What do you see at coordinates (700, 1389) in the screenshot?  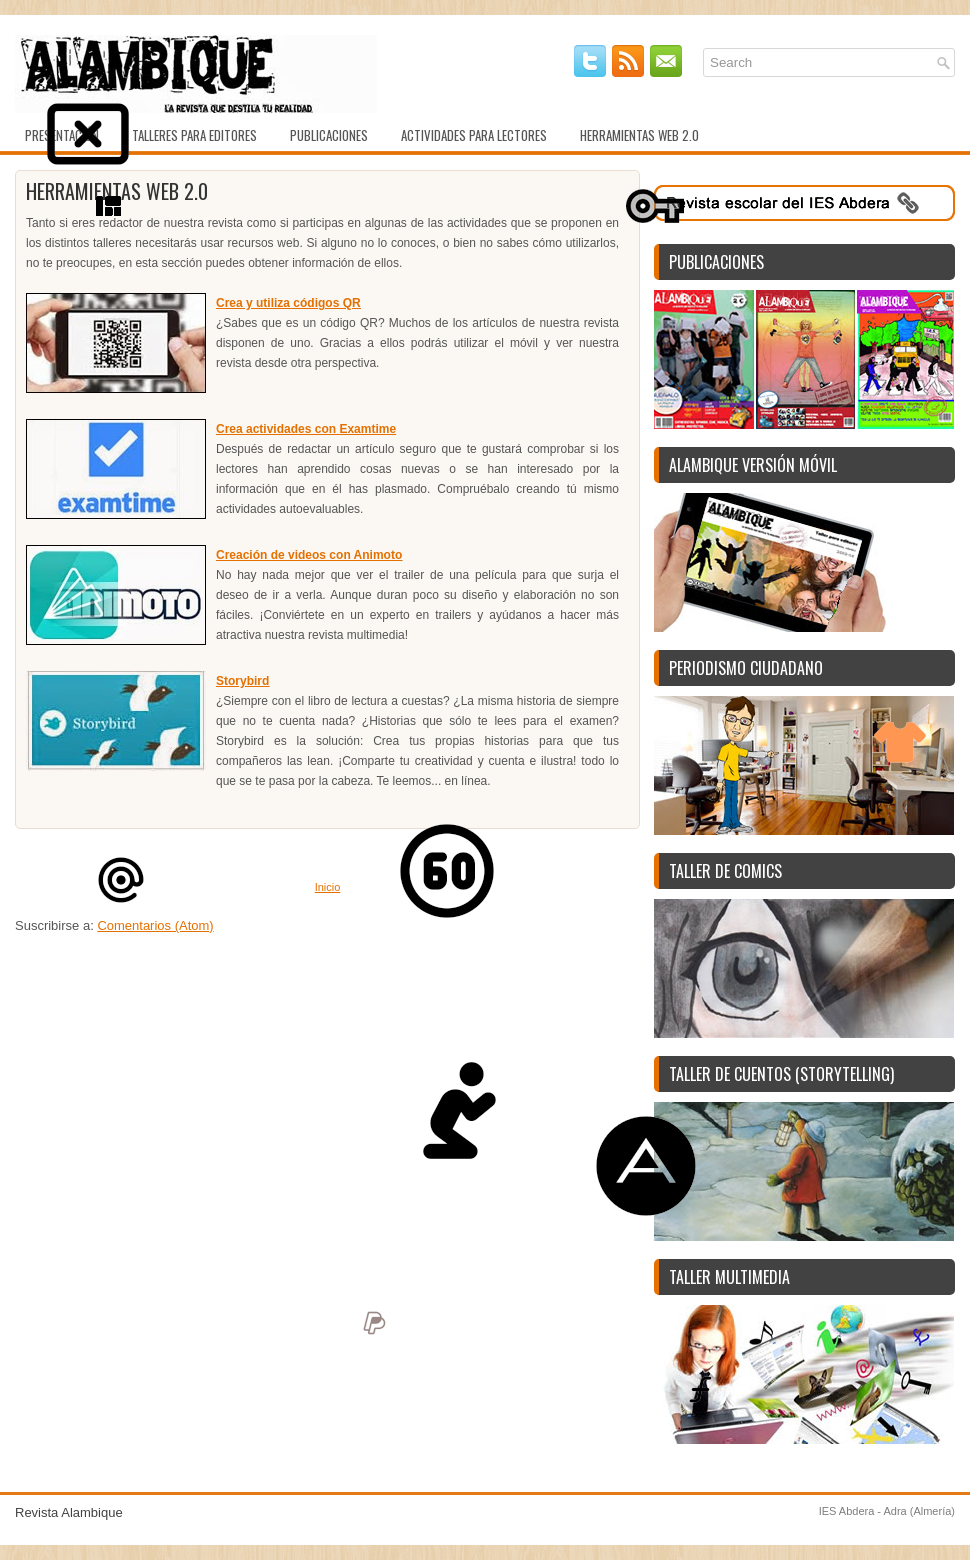 I see `access mathematical or programming functions` at bounding box center [700, 1389].